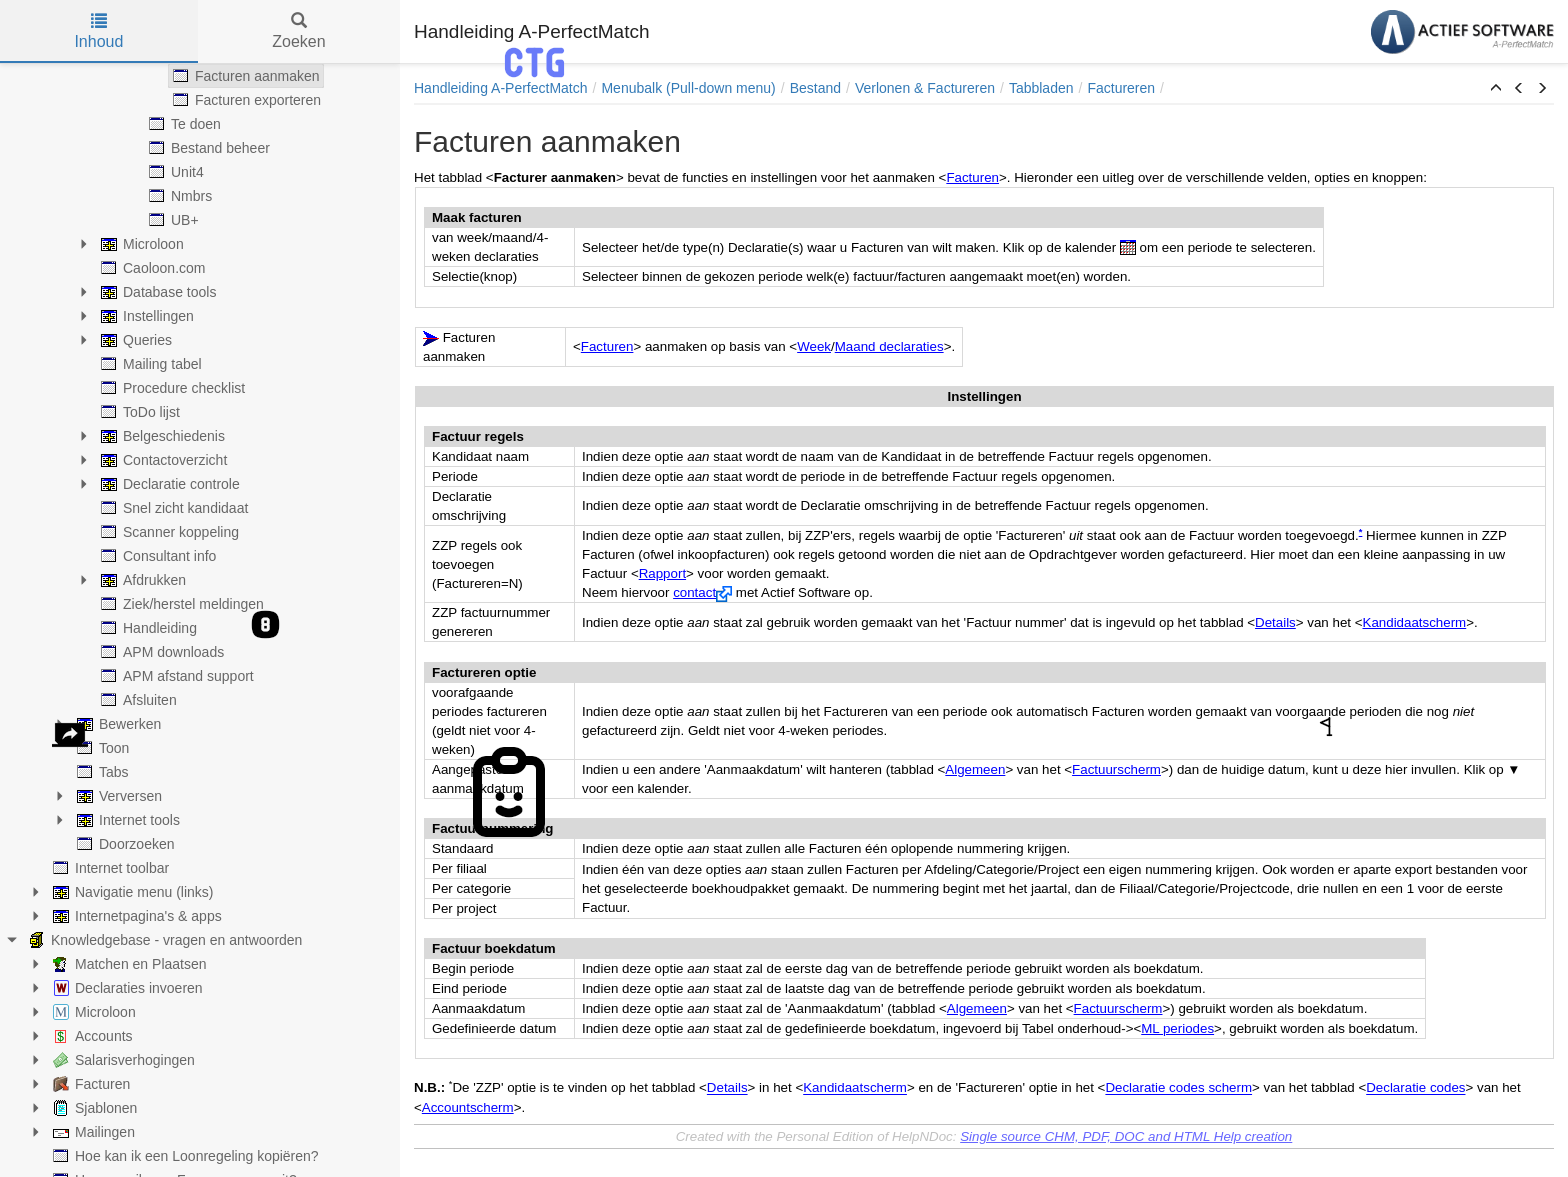  Describe the element at coordinates (534, 62) in the screenshot. I see `cotangent function in a math or calculator app` at that location.